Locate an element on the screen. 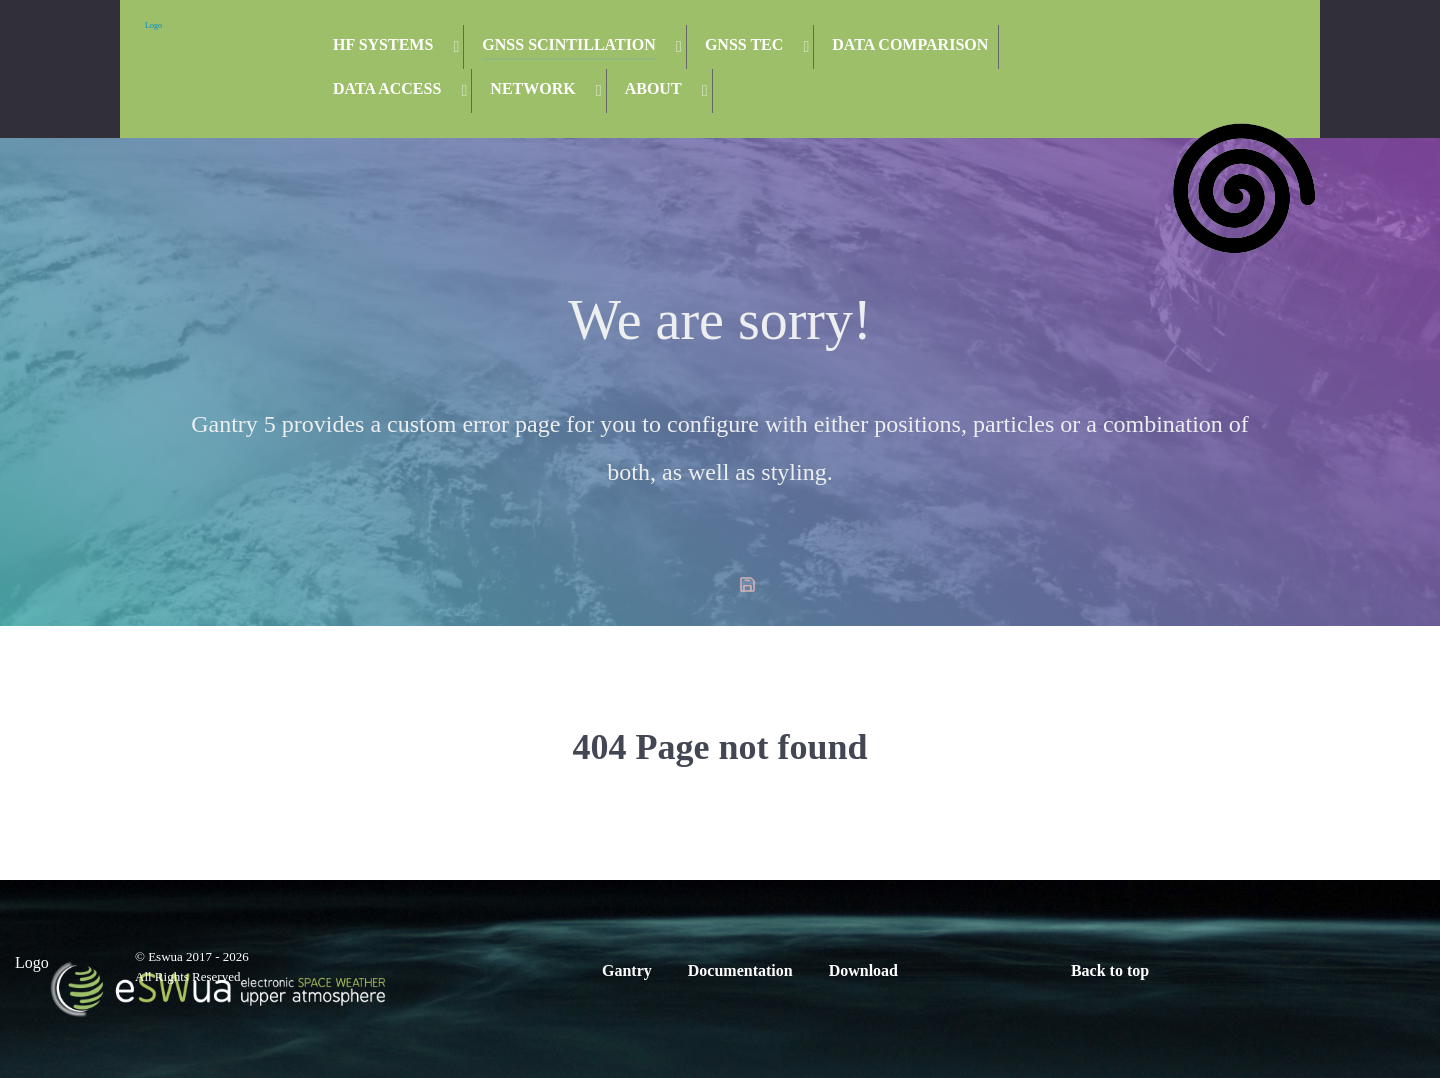 This screenshot has height=1078, width=1440. save current file or document is located at coordinates (747, 584).